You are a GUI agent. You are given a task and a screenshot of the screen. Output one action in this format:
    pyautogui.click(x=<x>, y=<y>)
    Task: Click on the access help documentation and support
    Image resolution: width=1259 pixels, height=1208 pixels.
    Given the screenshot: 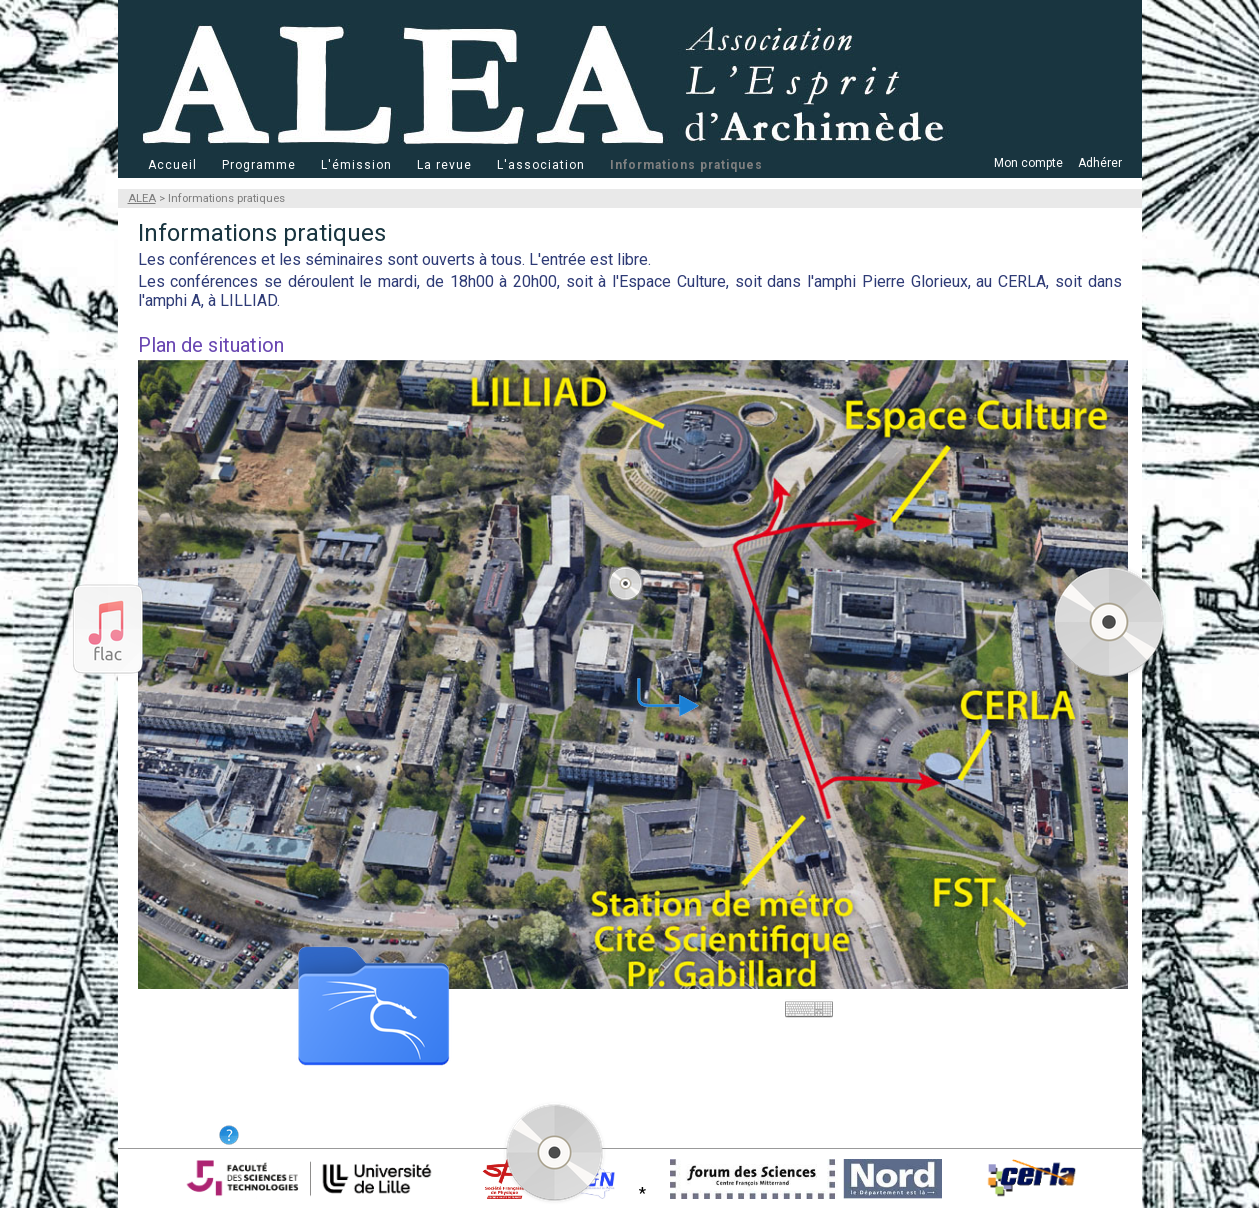 What is the action you would take?
    pyautogui.click(x=229, y=1135)
    